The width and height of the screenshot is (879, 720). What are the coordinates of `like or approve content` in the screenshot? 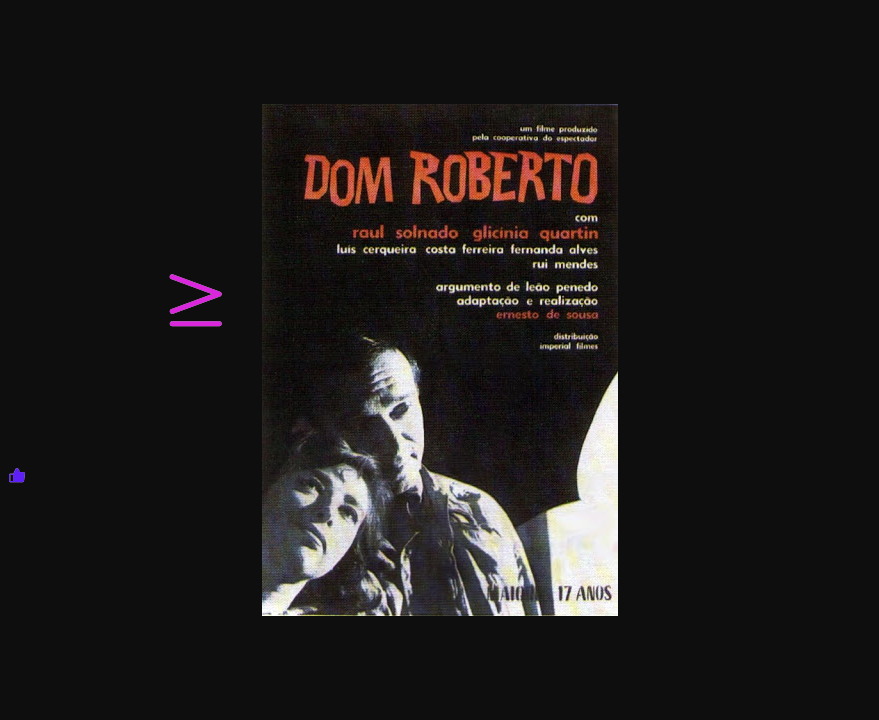 It's located at (17, 476).